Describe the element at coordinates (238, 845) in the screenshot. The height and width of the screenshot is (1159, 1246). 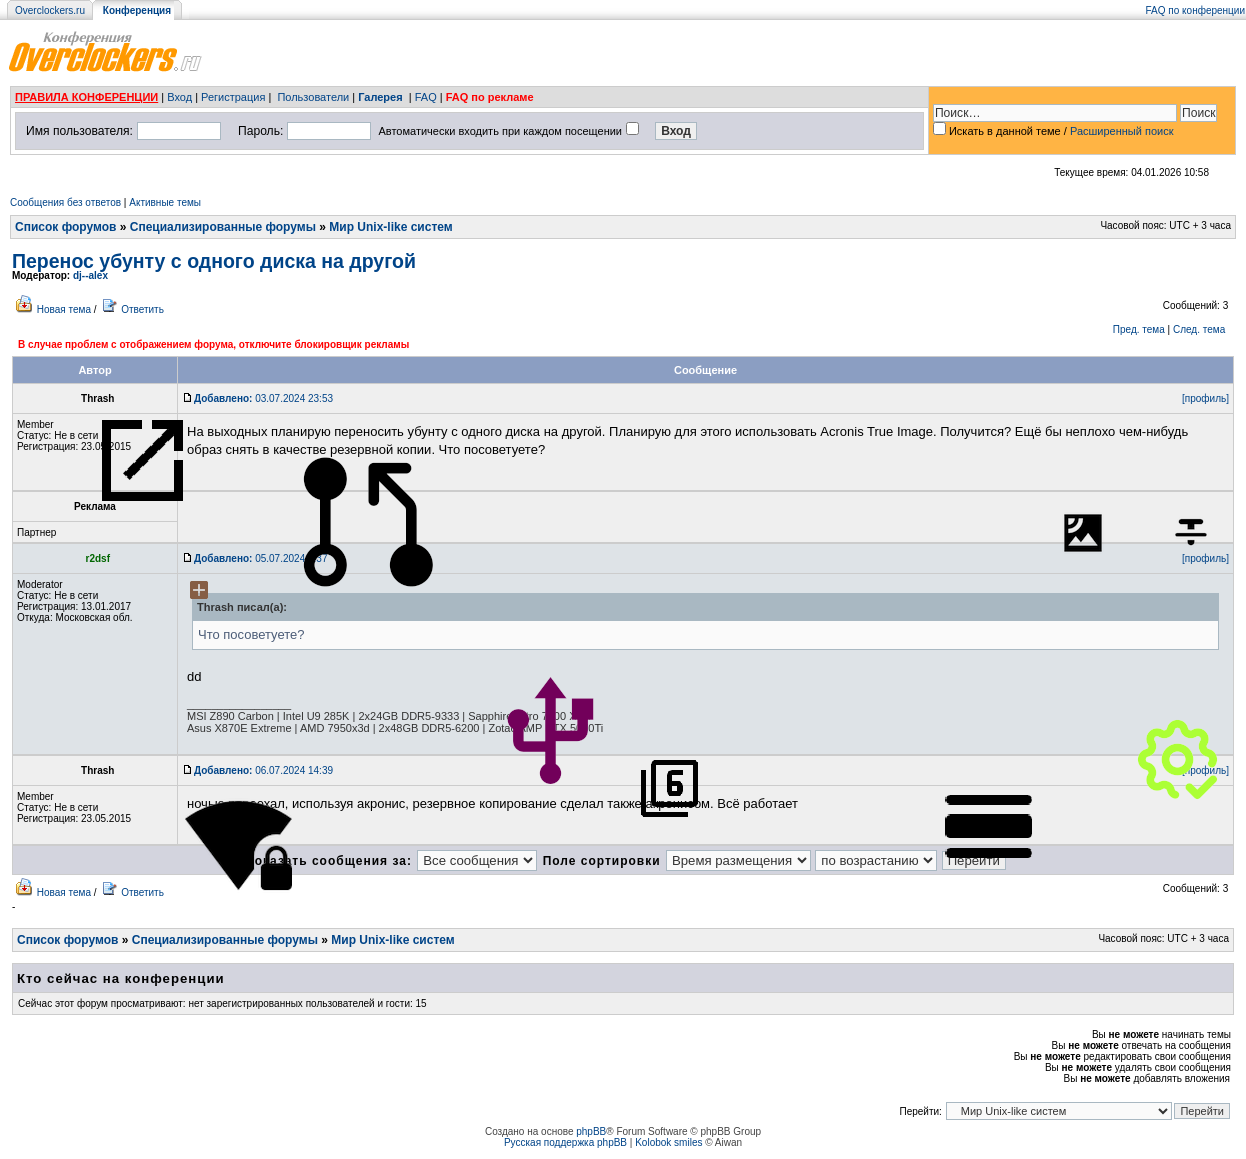
I see `connected to a password-protected wifi network` at that location.